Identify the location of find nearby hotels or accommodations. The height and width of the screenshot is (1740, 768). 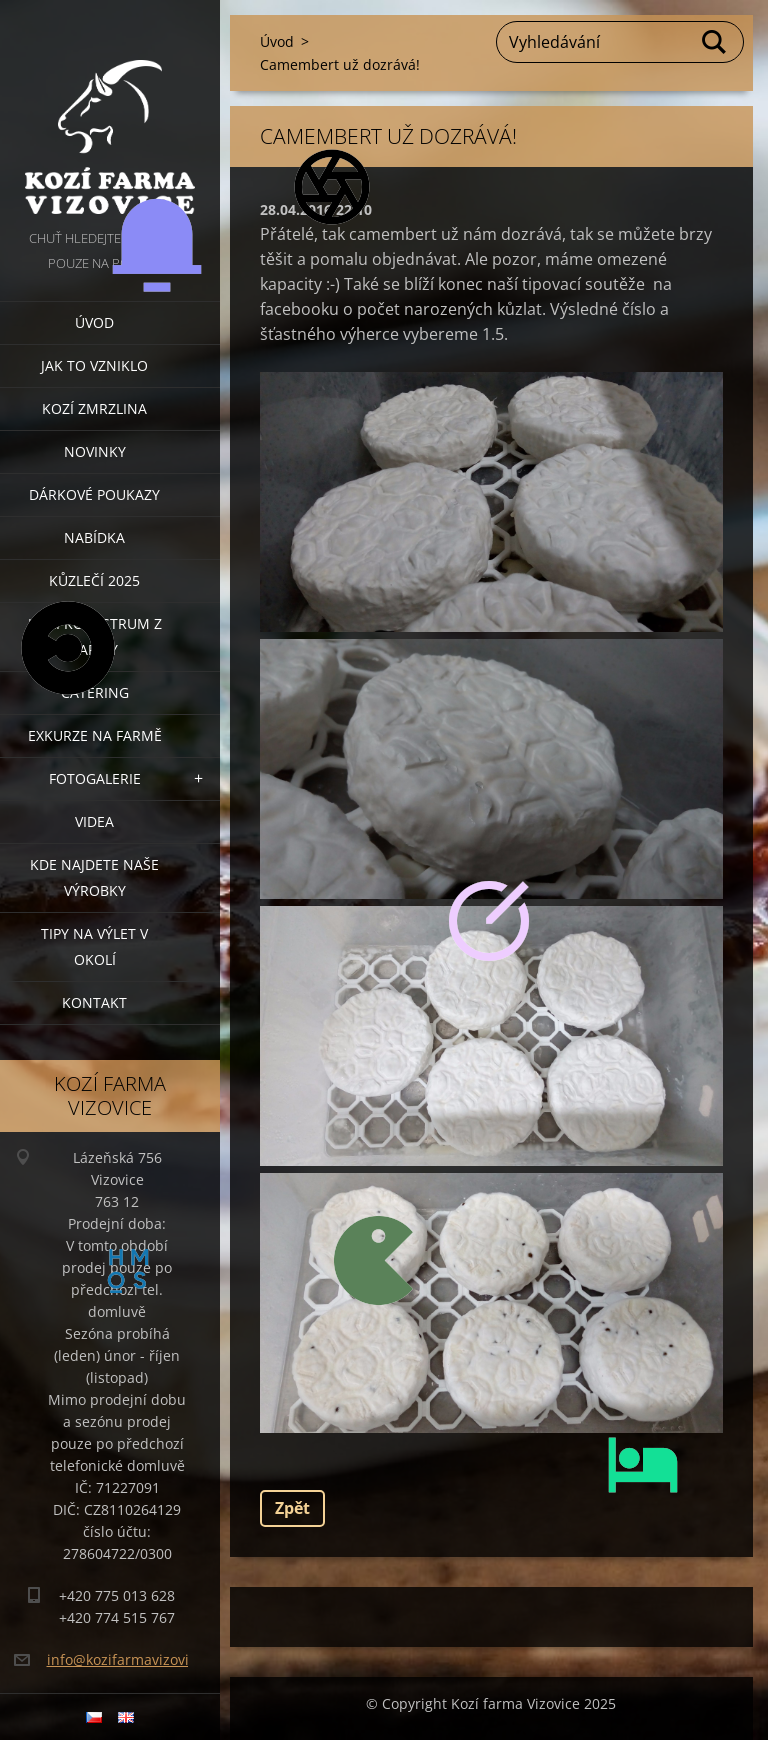
(643, 1465).